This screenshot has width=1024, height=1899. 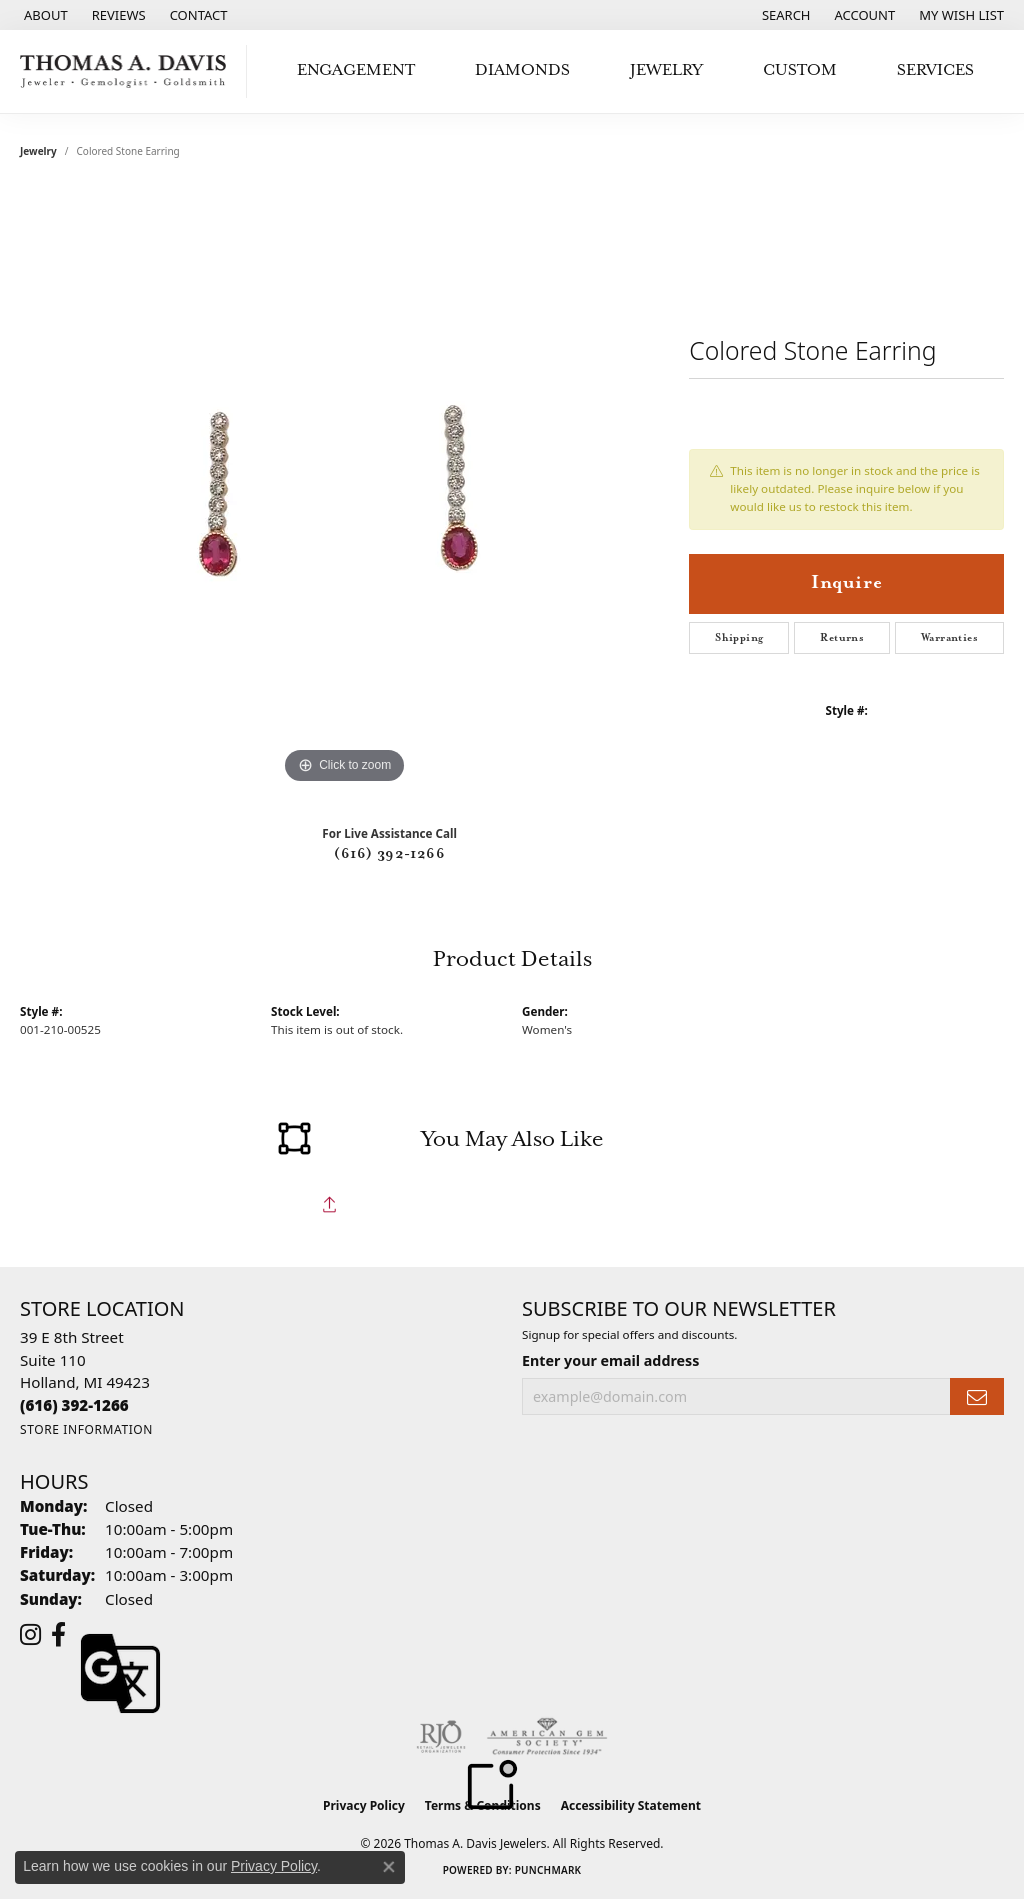 What do you see at coordinates (491, 1785) in the screenshot?
I see `indicates new notifications or alerts` at bounding box center [491, 1785].